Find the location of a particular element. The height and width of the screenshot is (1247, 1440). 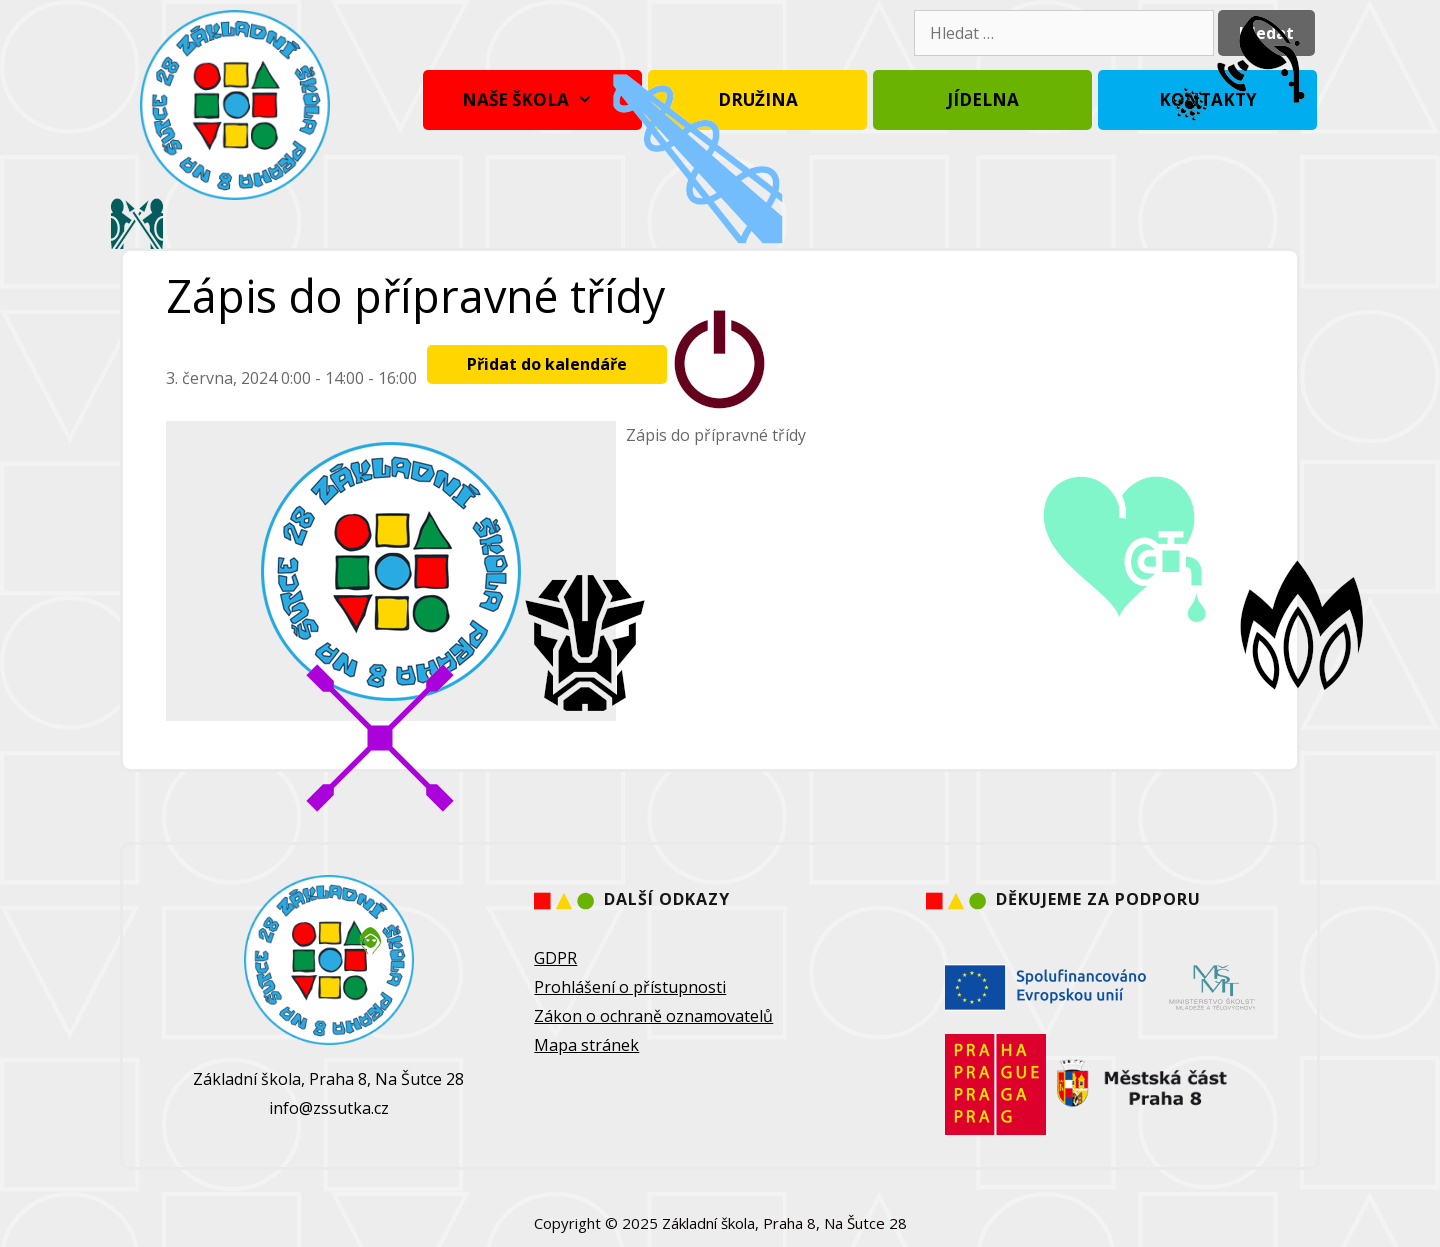

access vehicle maintenance tools is located at coordinates (380, 738).